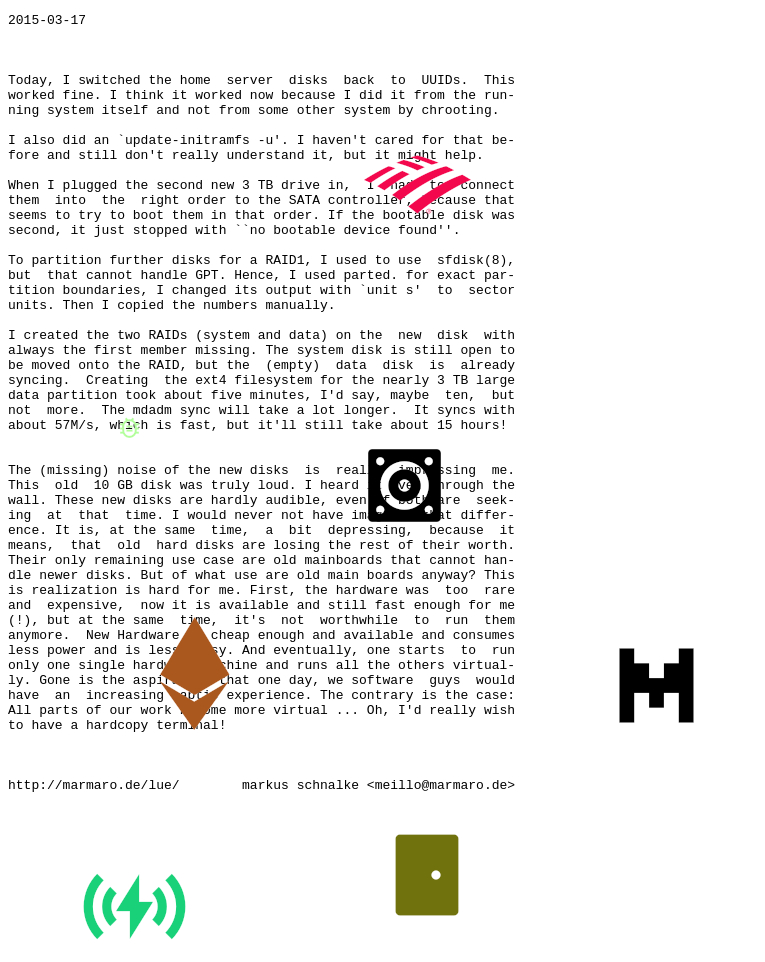  Describe the element at coordinates (129, 427) in the screenshot. I see `report a bug or software issue` at that location.